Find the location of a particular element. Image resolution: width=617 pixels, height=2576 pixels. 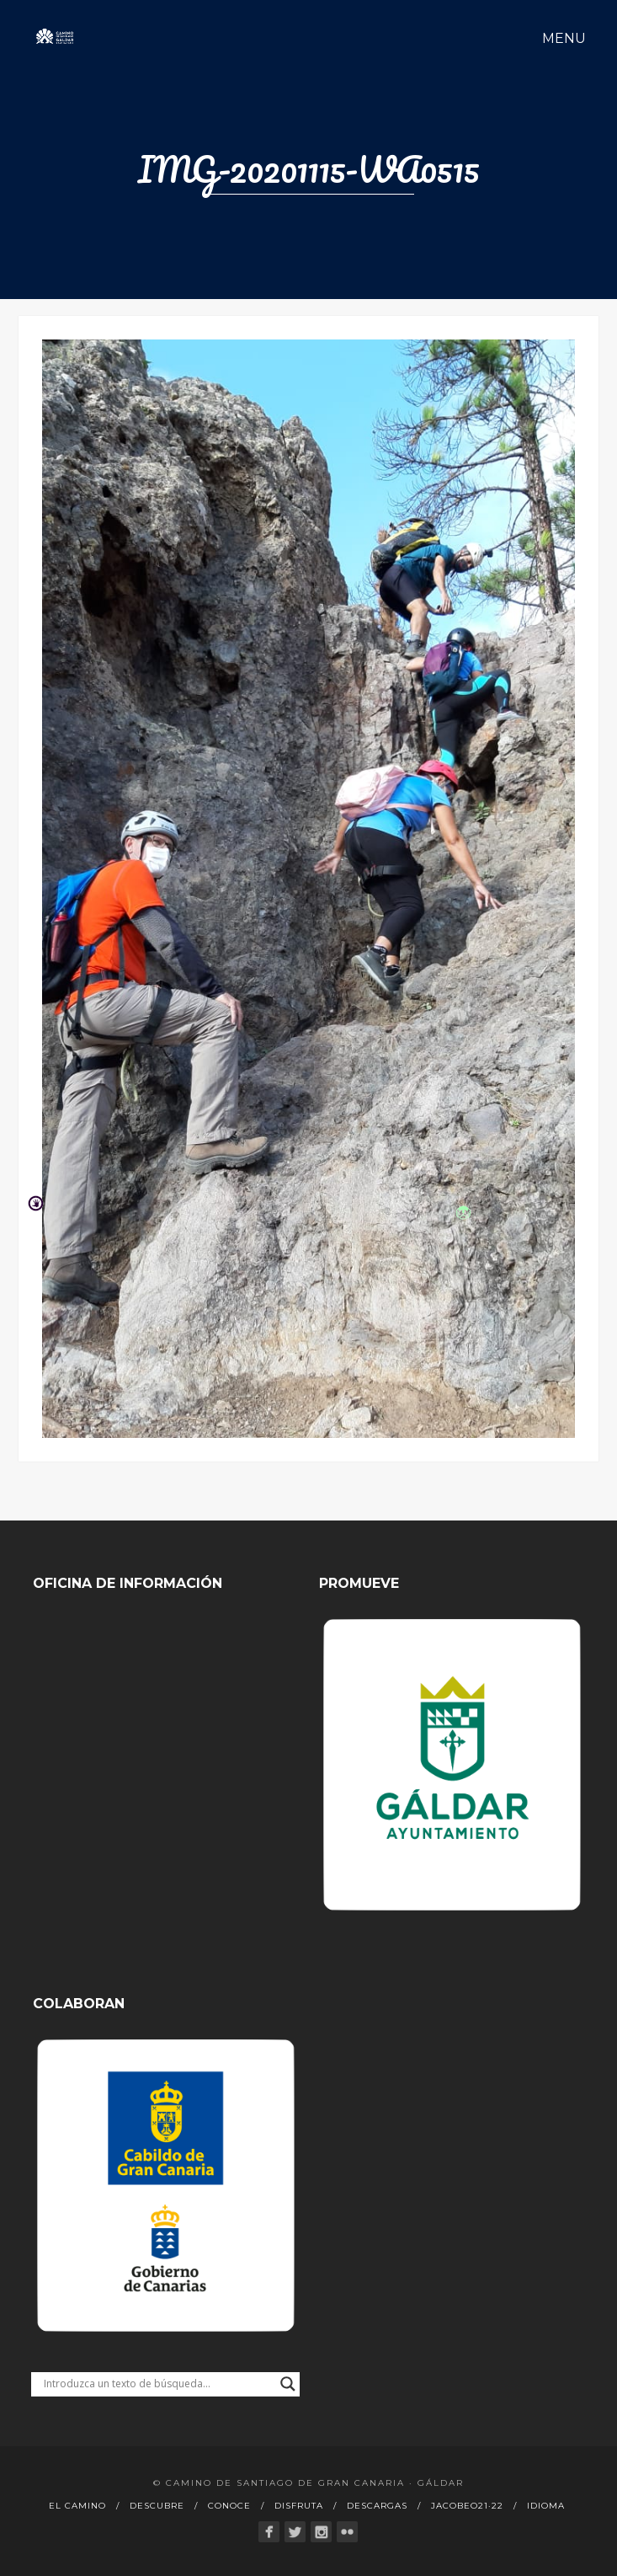

access pet or animal-related features is located at coordinates (463, 1212).